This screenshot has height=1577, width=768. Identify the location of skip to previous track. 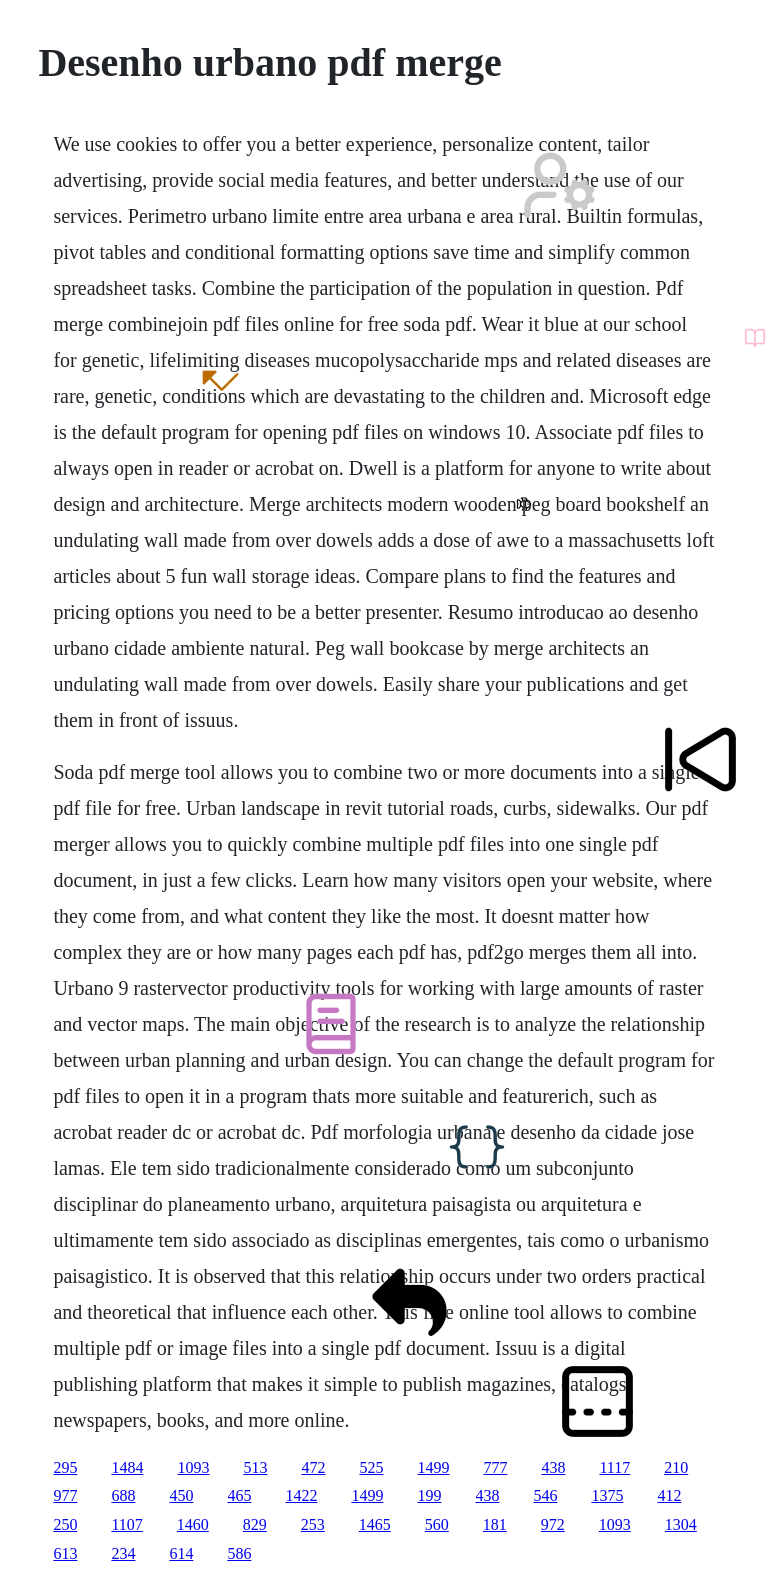
(700, 759).